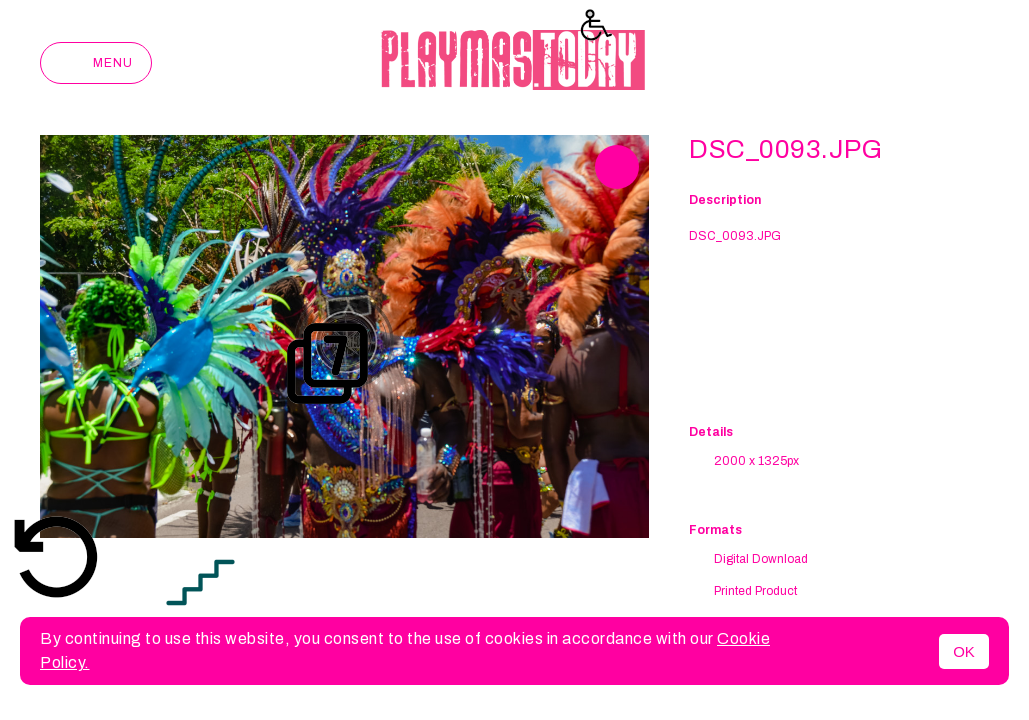 The height and width of the screenshot is (720, 1029). Describe the element at coordinates (327, 363) in the screenshot. I see `view item 7 in a collection or stack` at that location.